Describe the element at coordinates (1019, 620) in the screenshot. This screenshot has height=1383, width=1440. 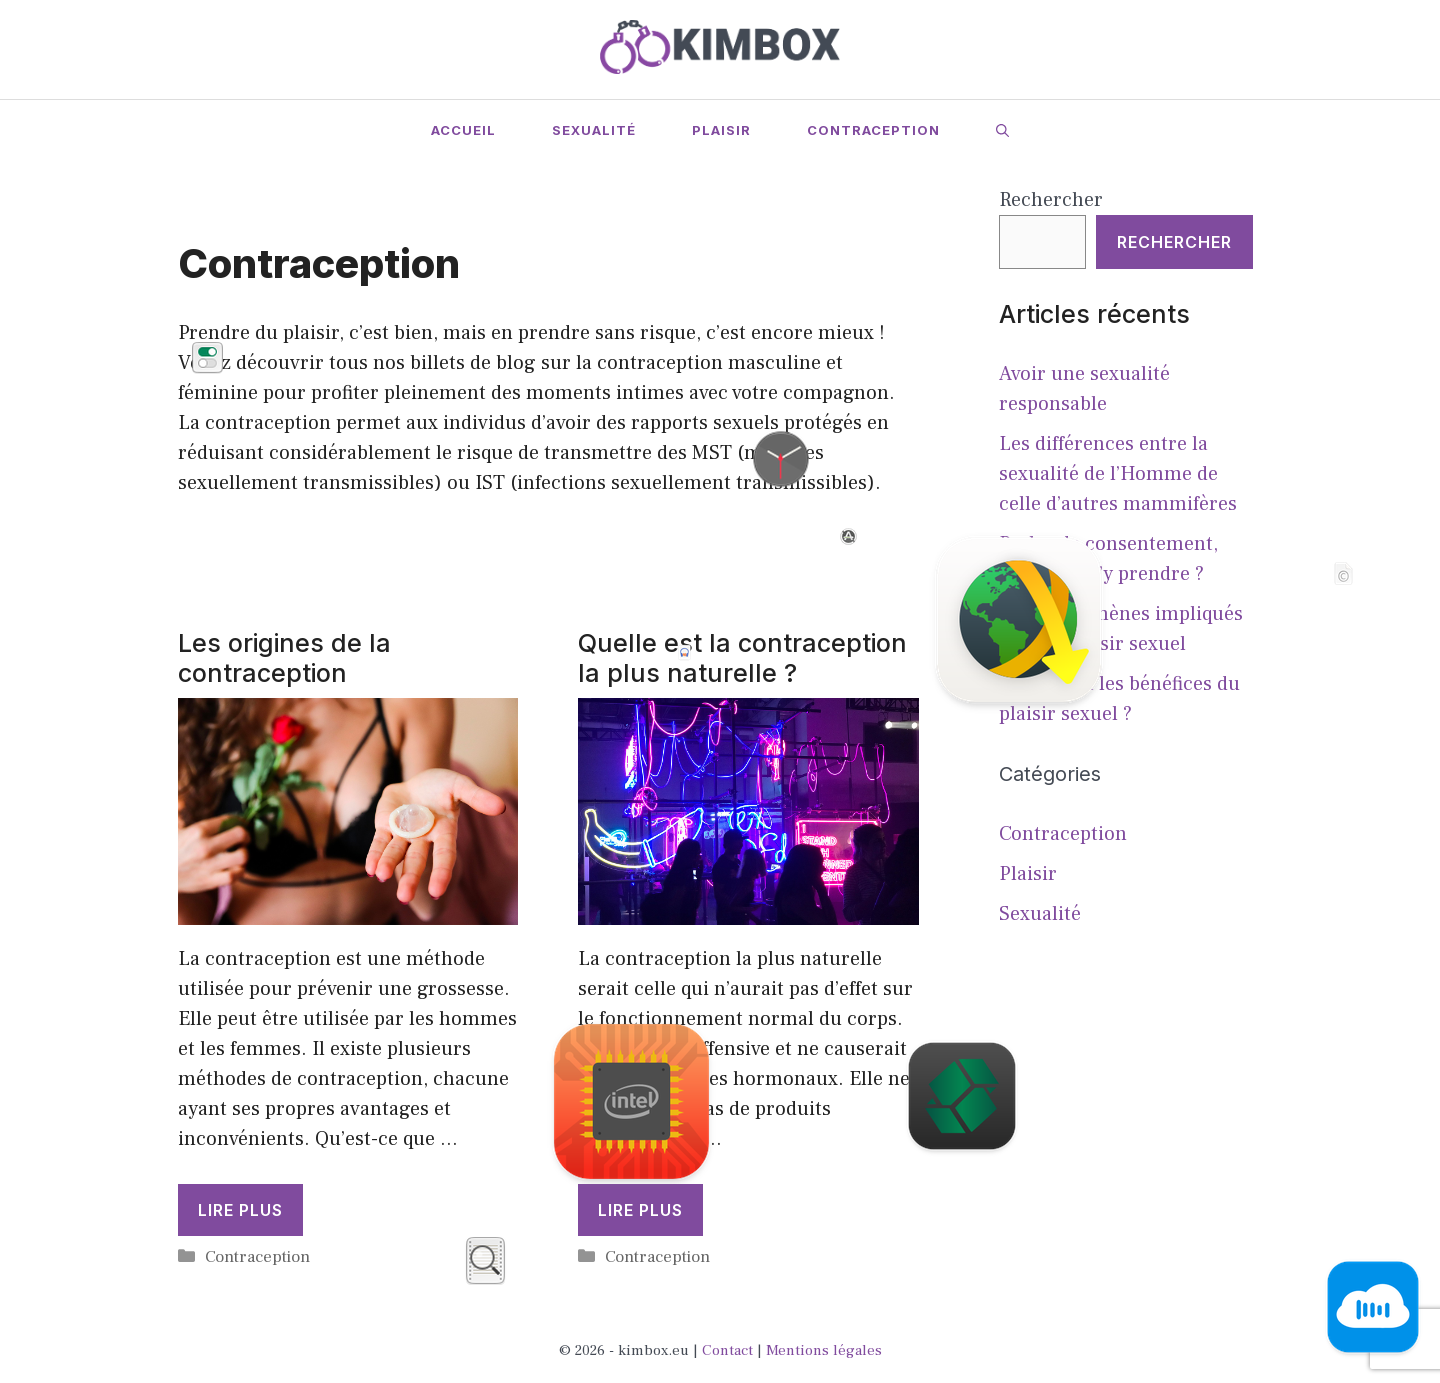
I see `open jdownloader download manager` at that location.